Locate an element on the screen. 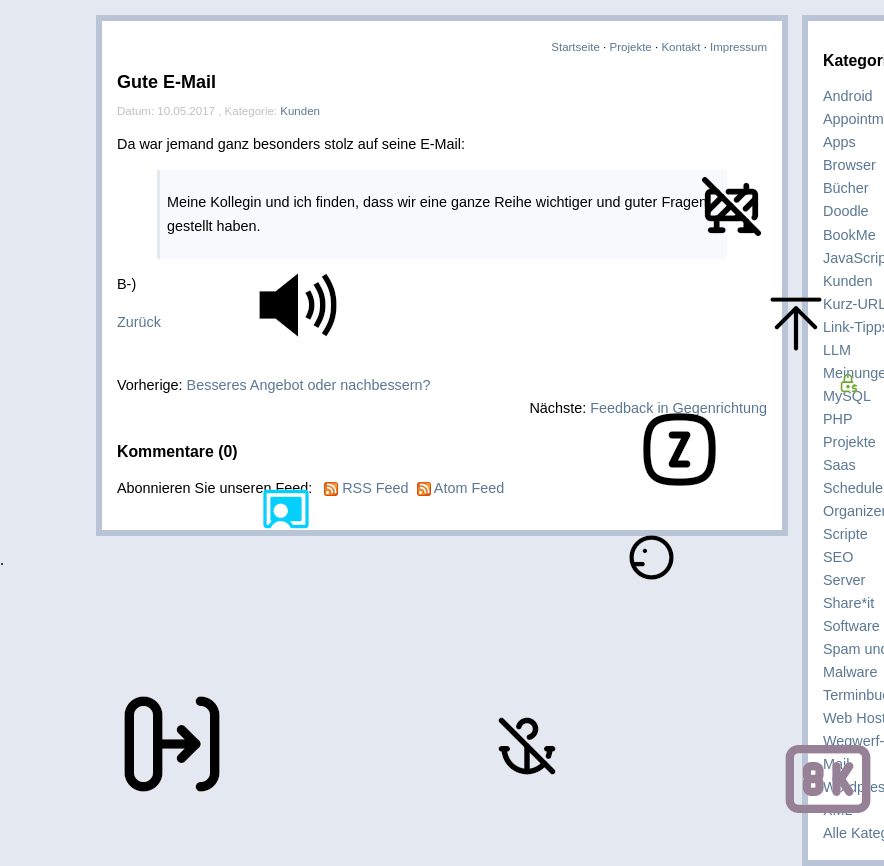 This screenshot has width=884, height=866. disable anchor or fixed position is located at coordinates (527, 746).